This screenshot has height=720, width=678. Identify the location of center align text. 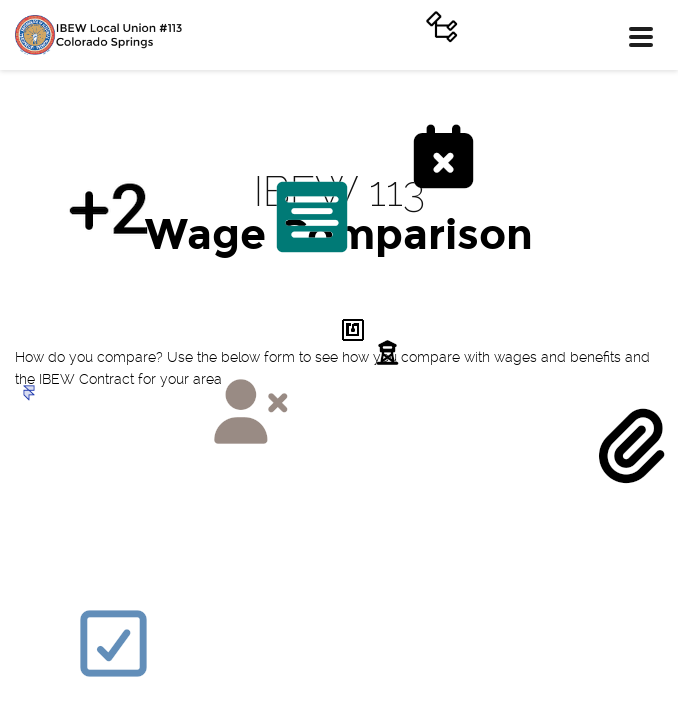
(312, 217).